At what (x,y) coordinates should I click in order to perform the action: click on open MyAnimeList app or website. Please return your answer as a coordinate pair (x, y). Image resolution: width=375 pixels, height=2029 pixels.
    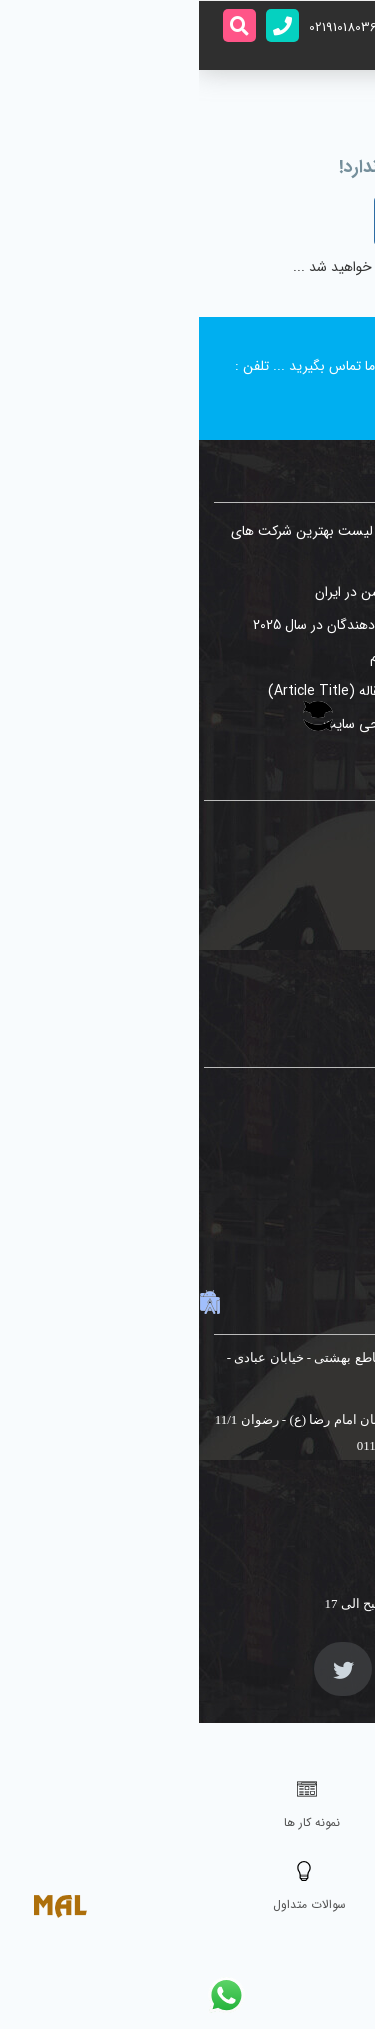
    Looking at the image, I should click on (60, 1906).